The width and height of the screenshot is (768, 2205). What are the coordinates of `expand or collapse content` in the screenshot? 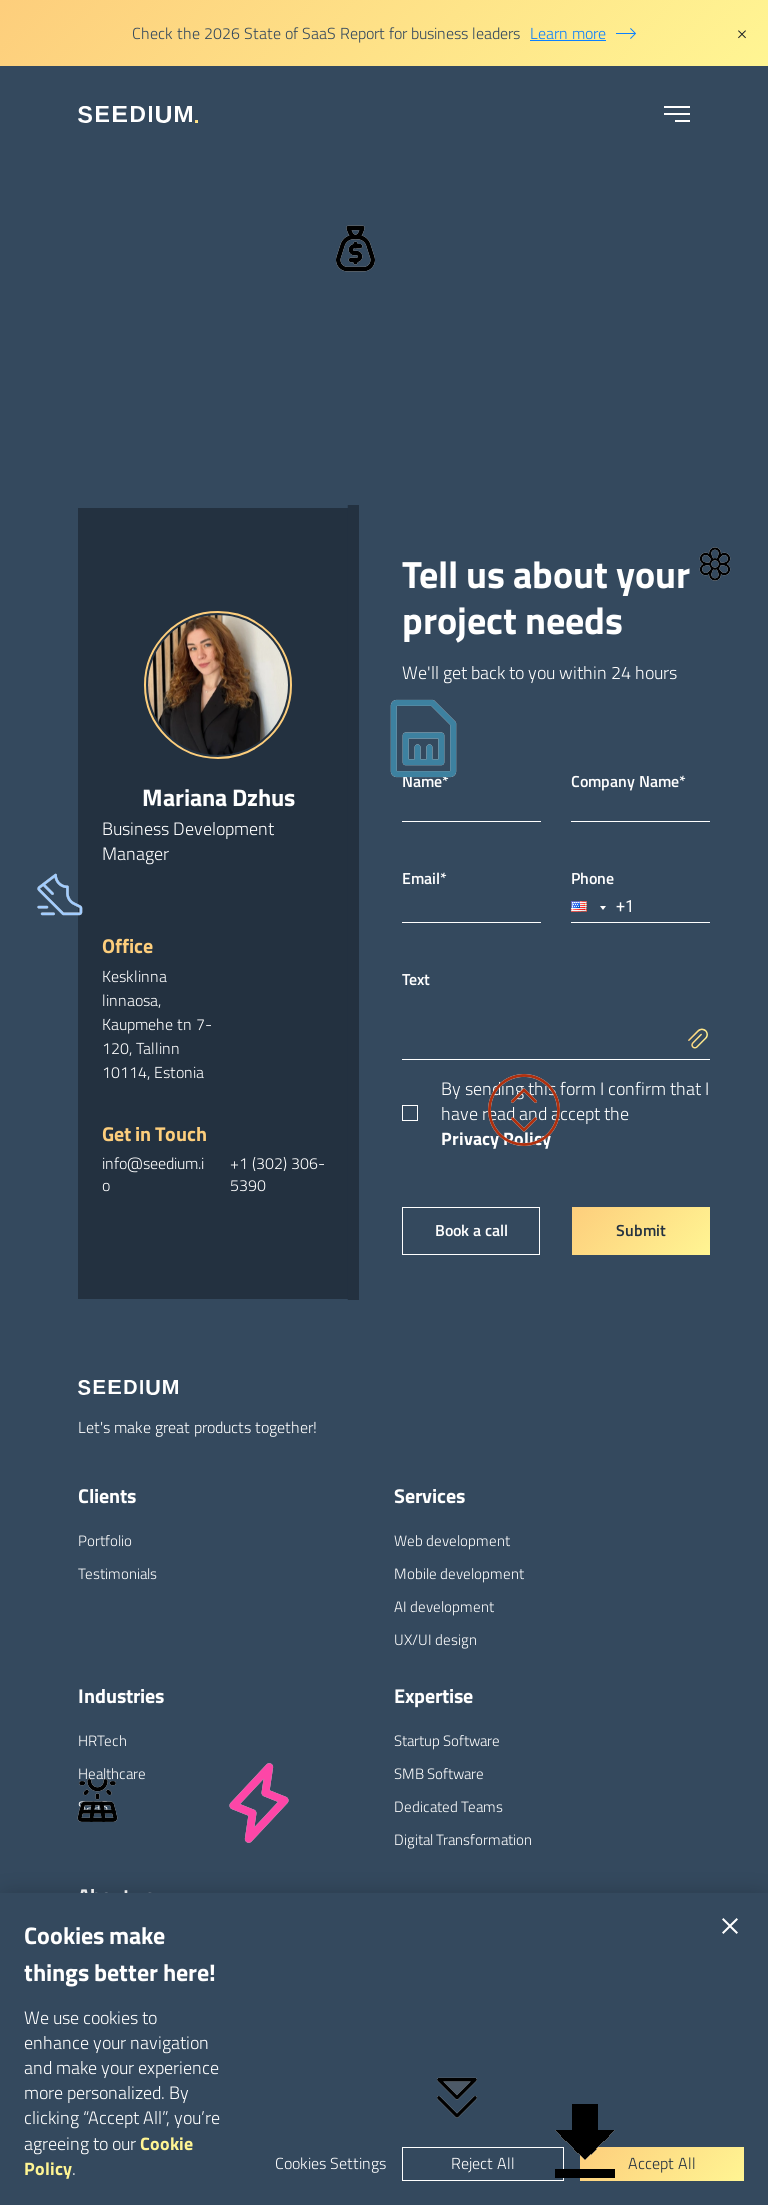 It's located at (524, 1110).